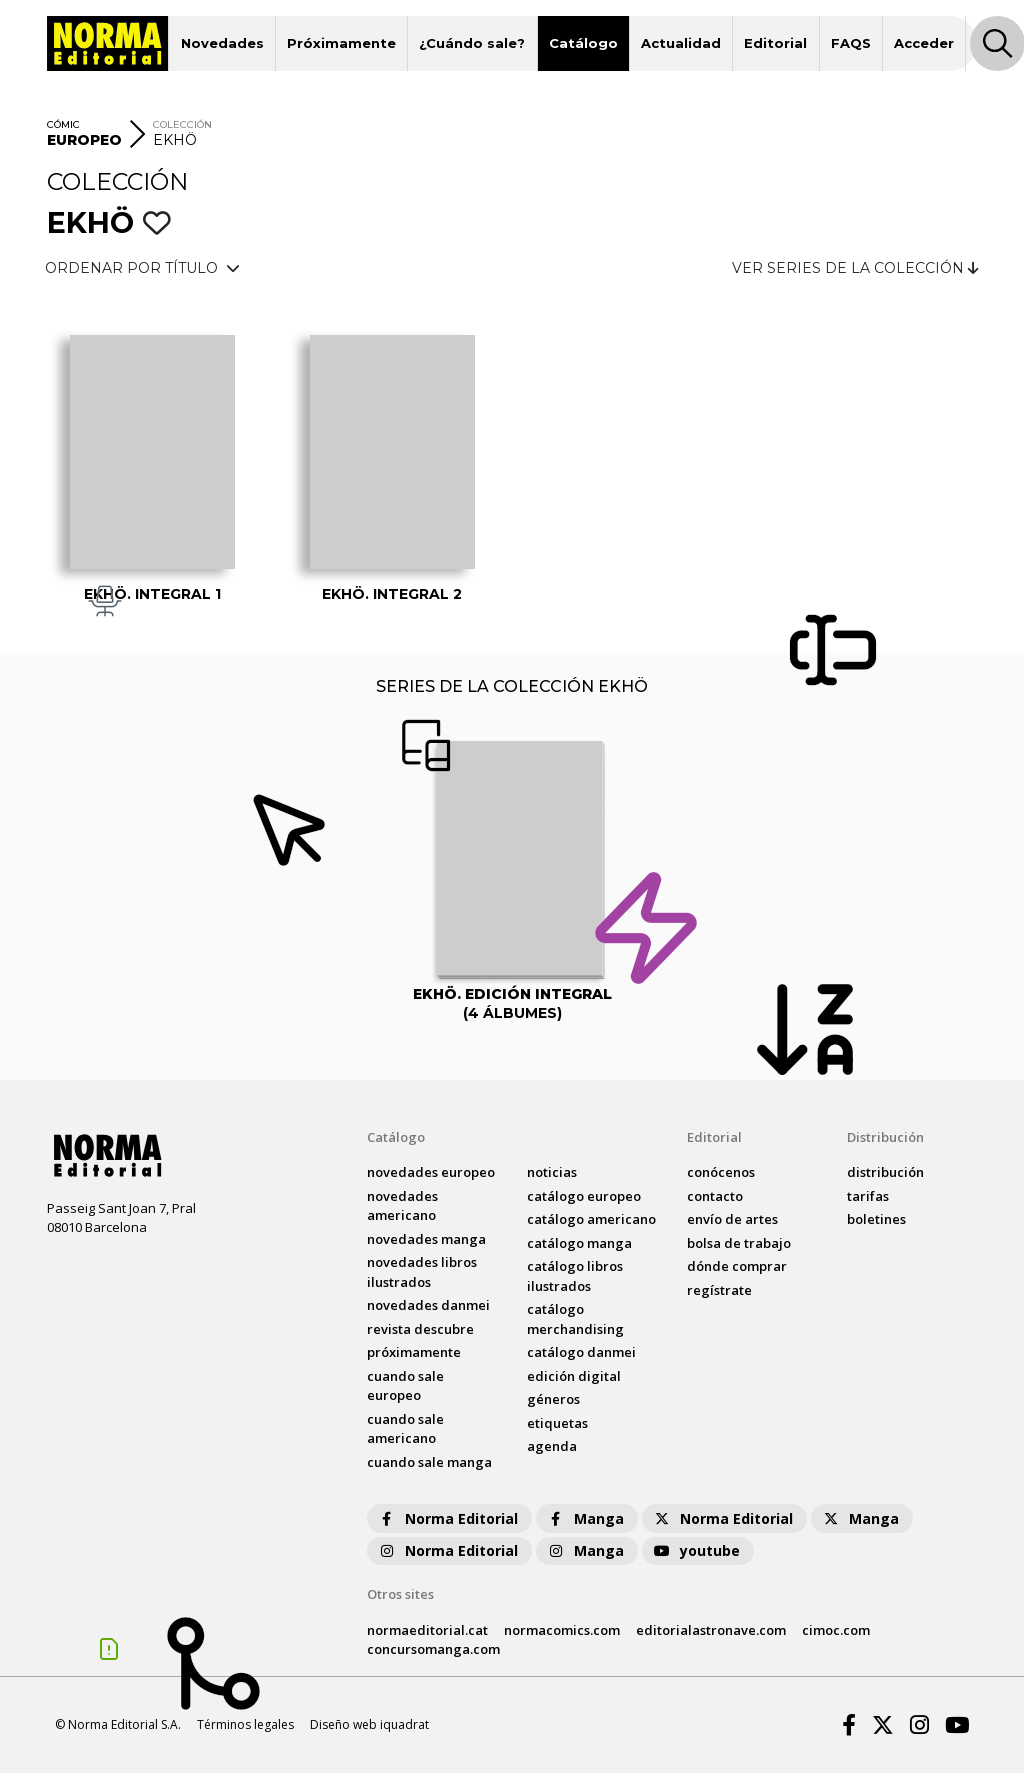 Image resolution: width=1024 pixels, height=1773 pixels. Describe the element at coordinates (424, 745) in the screenshot. I see `clone or duplicate a repository` at that location.